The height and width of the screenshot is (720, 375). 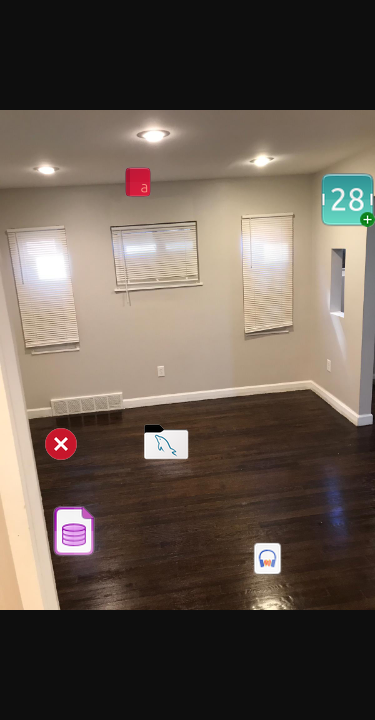 I want to click on open the dictionary app, so click(x=138, y=182).